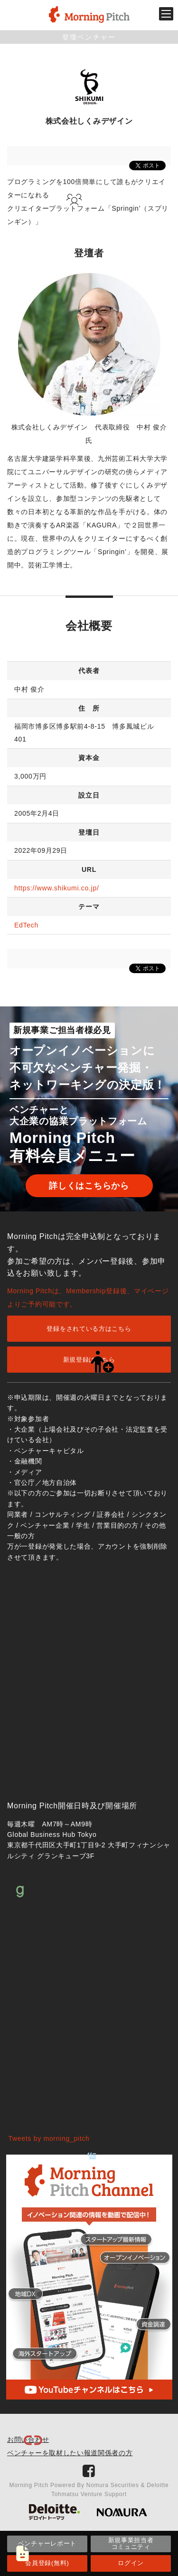  What do you see at coordinates (74, 199) in the screenshot?
I see `view group members or team` at bounding box center [74, 199].